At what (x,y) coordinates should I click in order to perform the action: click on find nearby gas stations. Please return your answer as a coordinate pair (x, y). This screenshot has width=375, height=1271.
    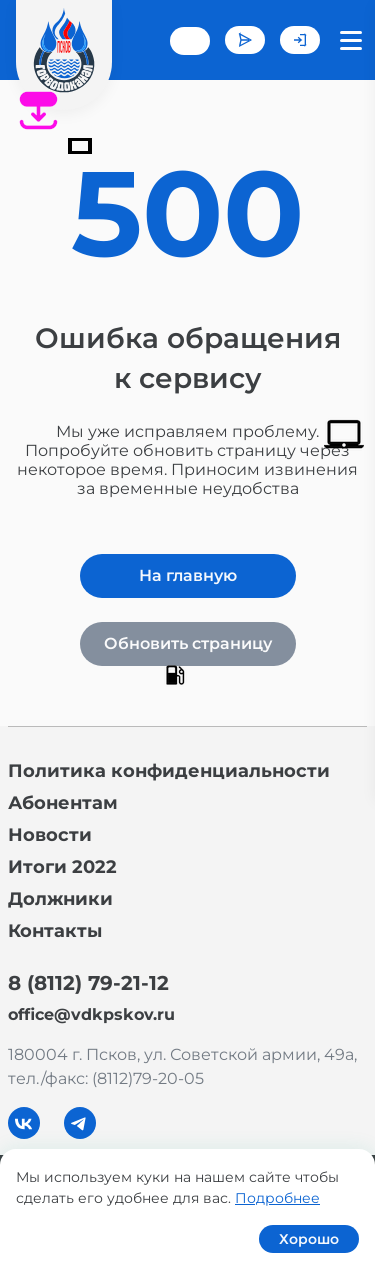
    Looking at the image, I should click on (175, 675).